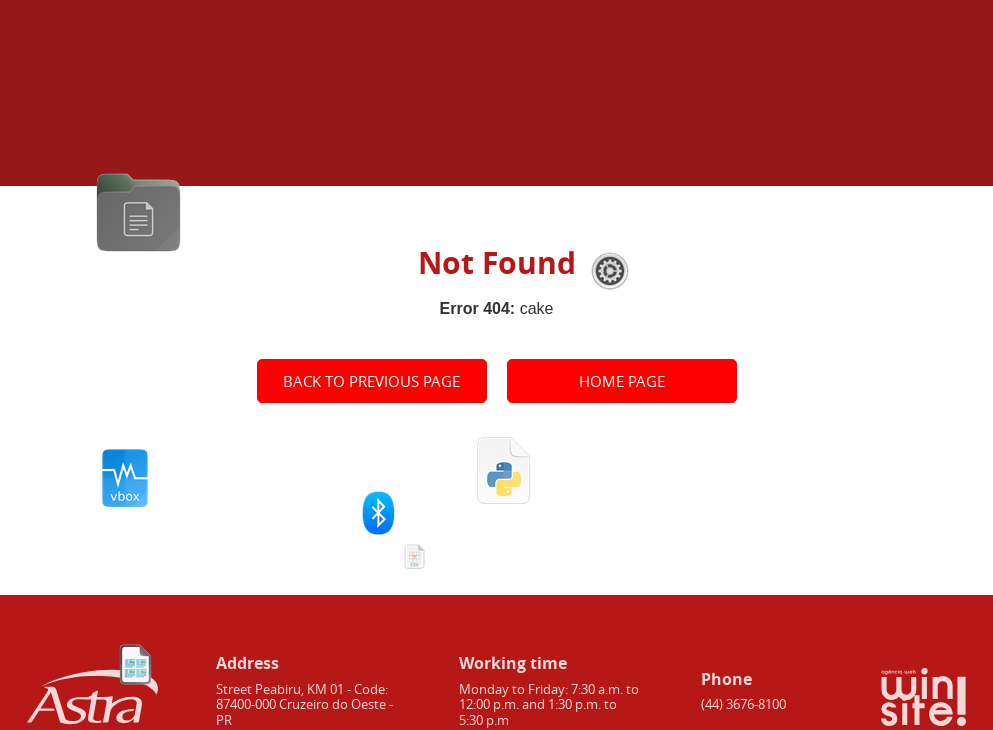  What do you see at coordinates (379, 513) in the screenshot?
I see `manage bluetooth connections and devices` at bounding box center [379, 513].